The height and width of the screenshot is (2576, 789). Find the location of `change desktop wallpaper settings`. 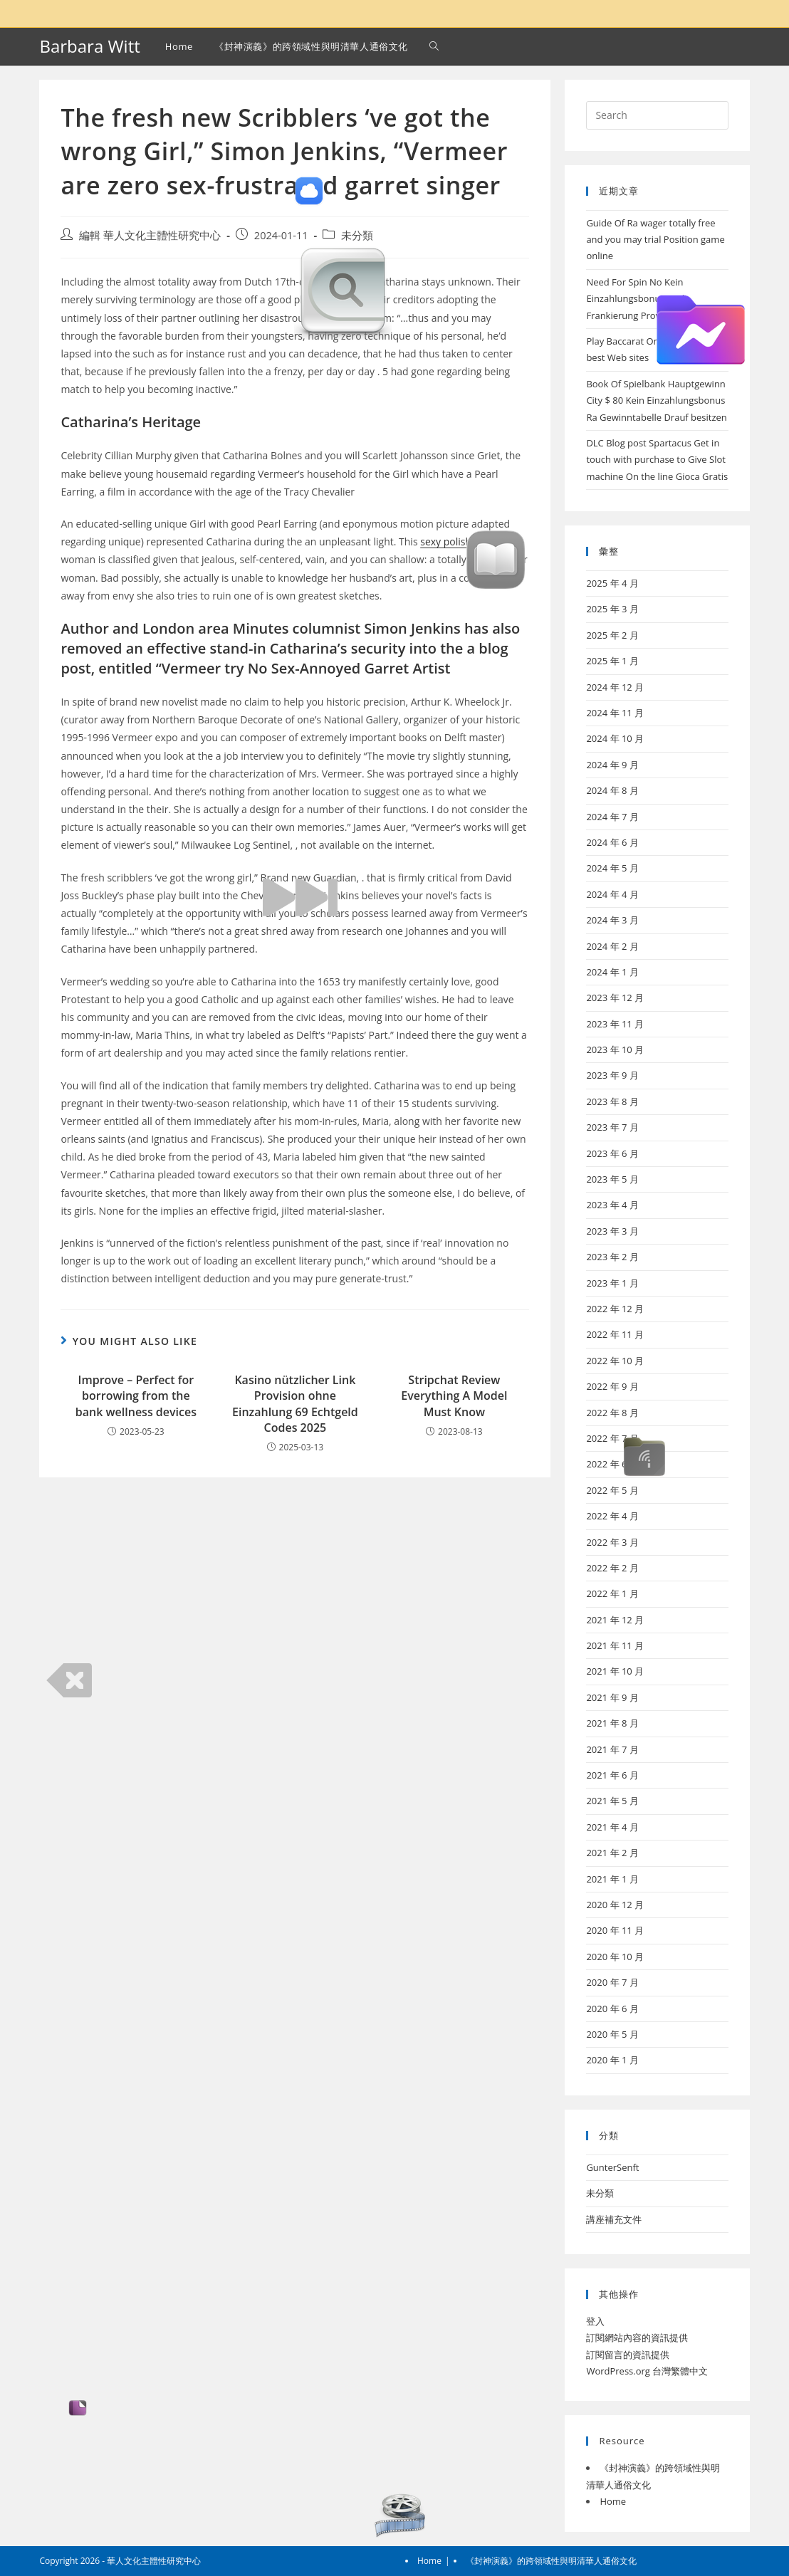

change desktop wallpaper settings is located at coordinates (78, 2407).